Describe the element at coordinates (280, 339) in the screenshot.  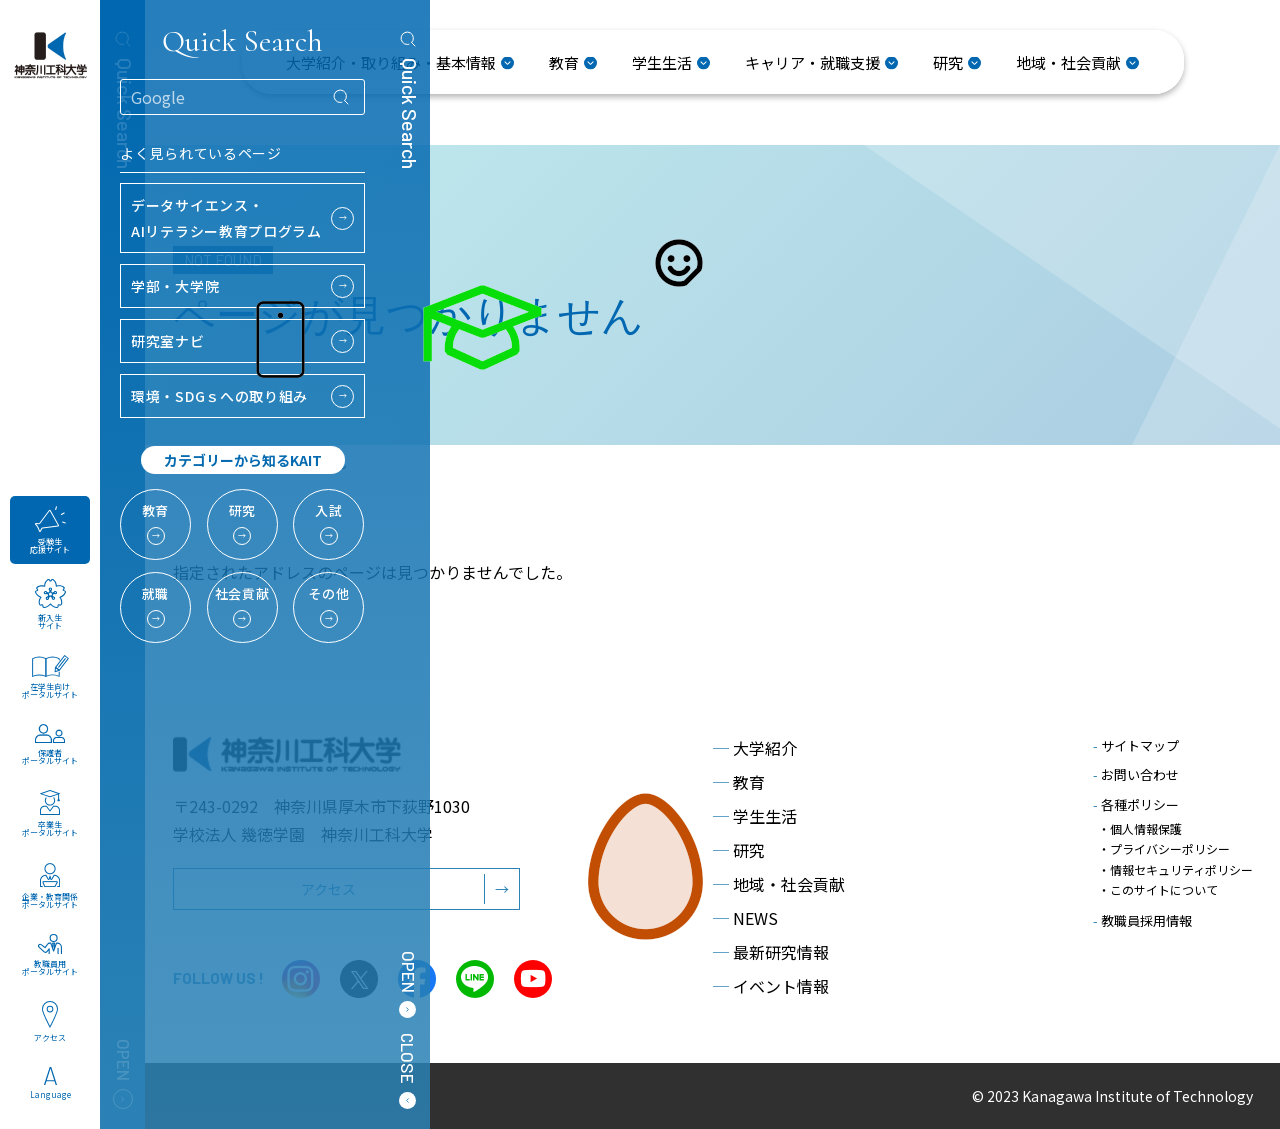
I see `access device camera through mobile` at that location.